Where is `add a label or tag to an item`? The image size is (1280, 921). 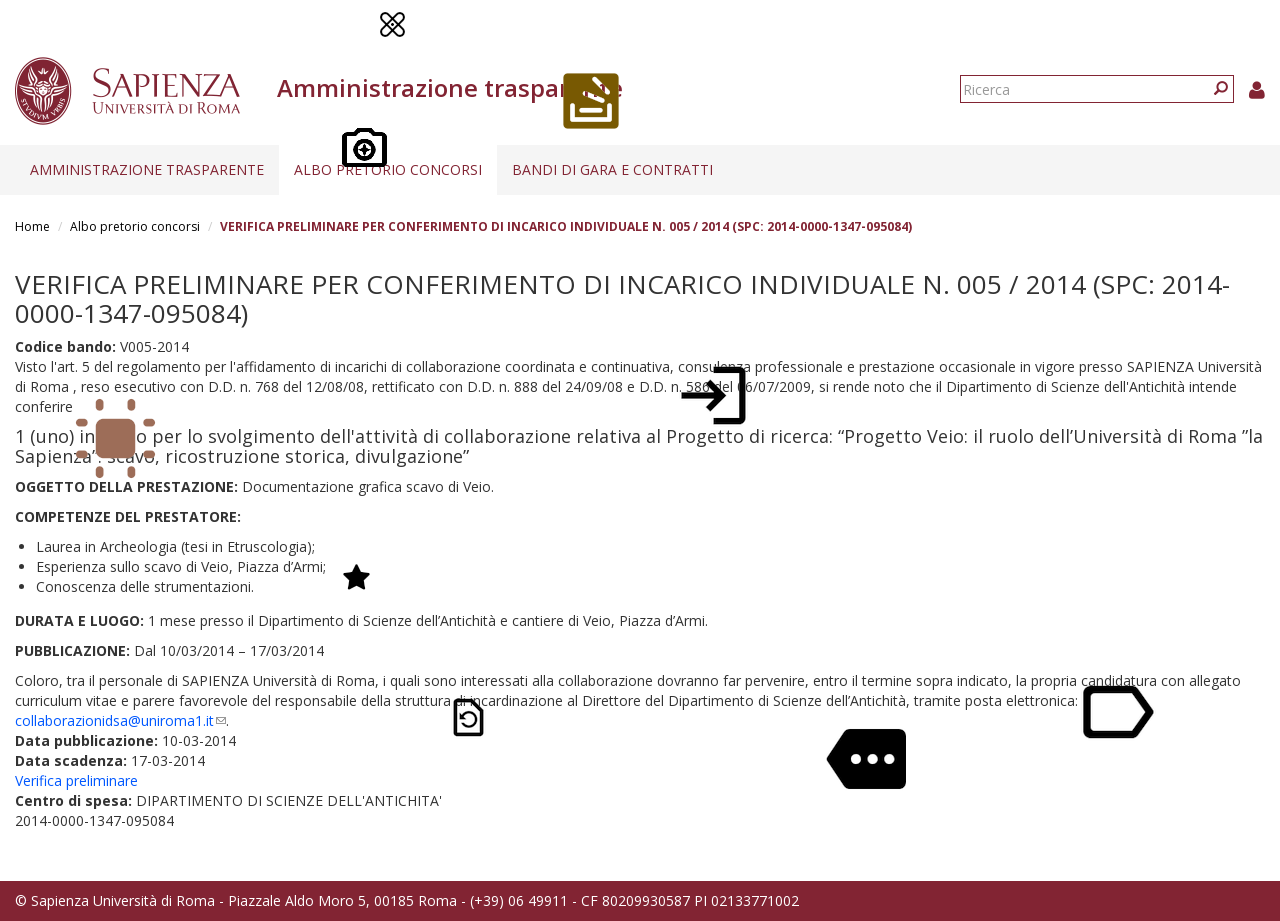
add a label or tag to an item is located at coordinates (1117, 712).